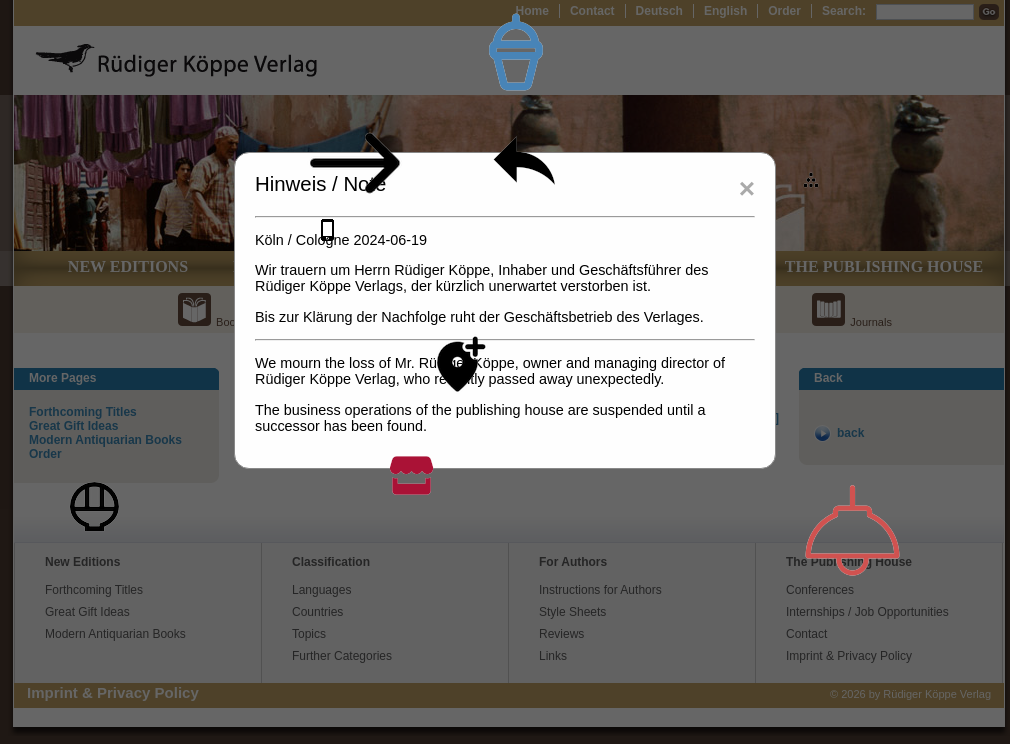 Image resolution: width=1010 pixels, height=744 pixels. Describe the element at coordinates (457, 364) in the screenshot. I see `add a new location pin to the map` at that location.